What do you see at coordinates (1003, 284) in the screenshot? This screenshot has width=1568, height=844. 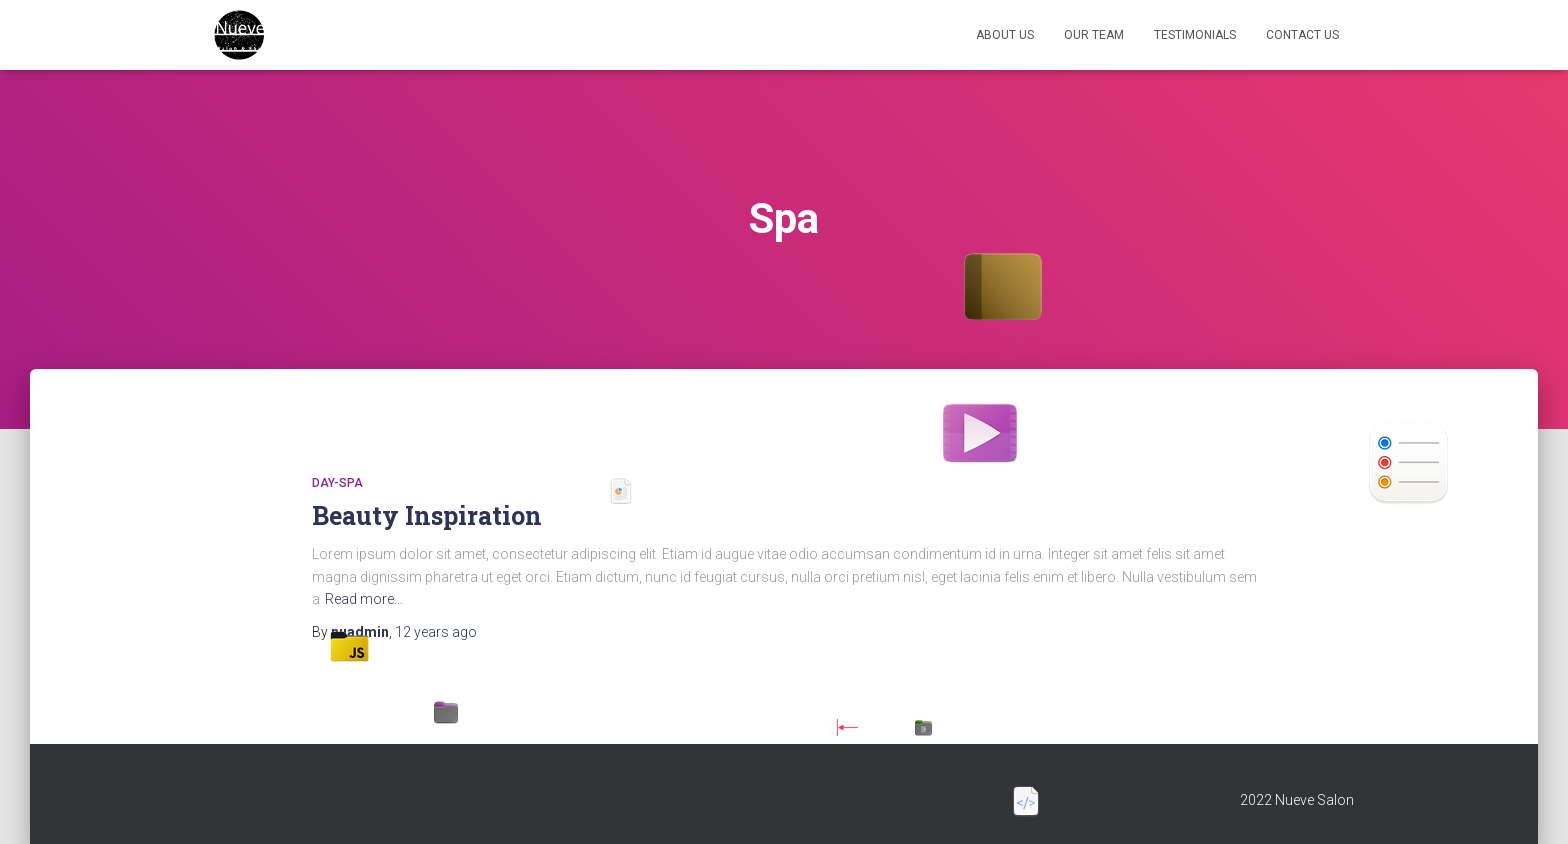 I see `access the desktop folder` at bounding box center [1003, 284].